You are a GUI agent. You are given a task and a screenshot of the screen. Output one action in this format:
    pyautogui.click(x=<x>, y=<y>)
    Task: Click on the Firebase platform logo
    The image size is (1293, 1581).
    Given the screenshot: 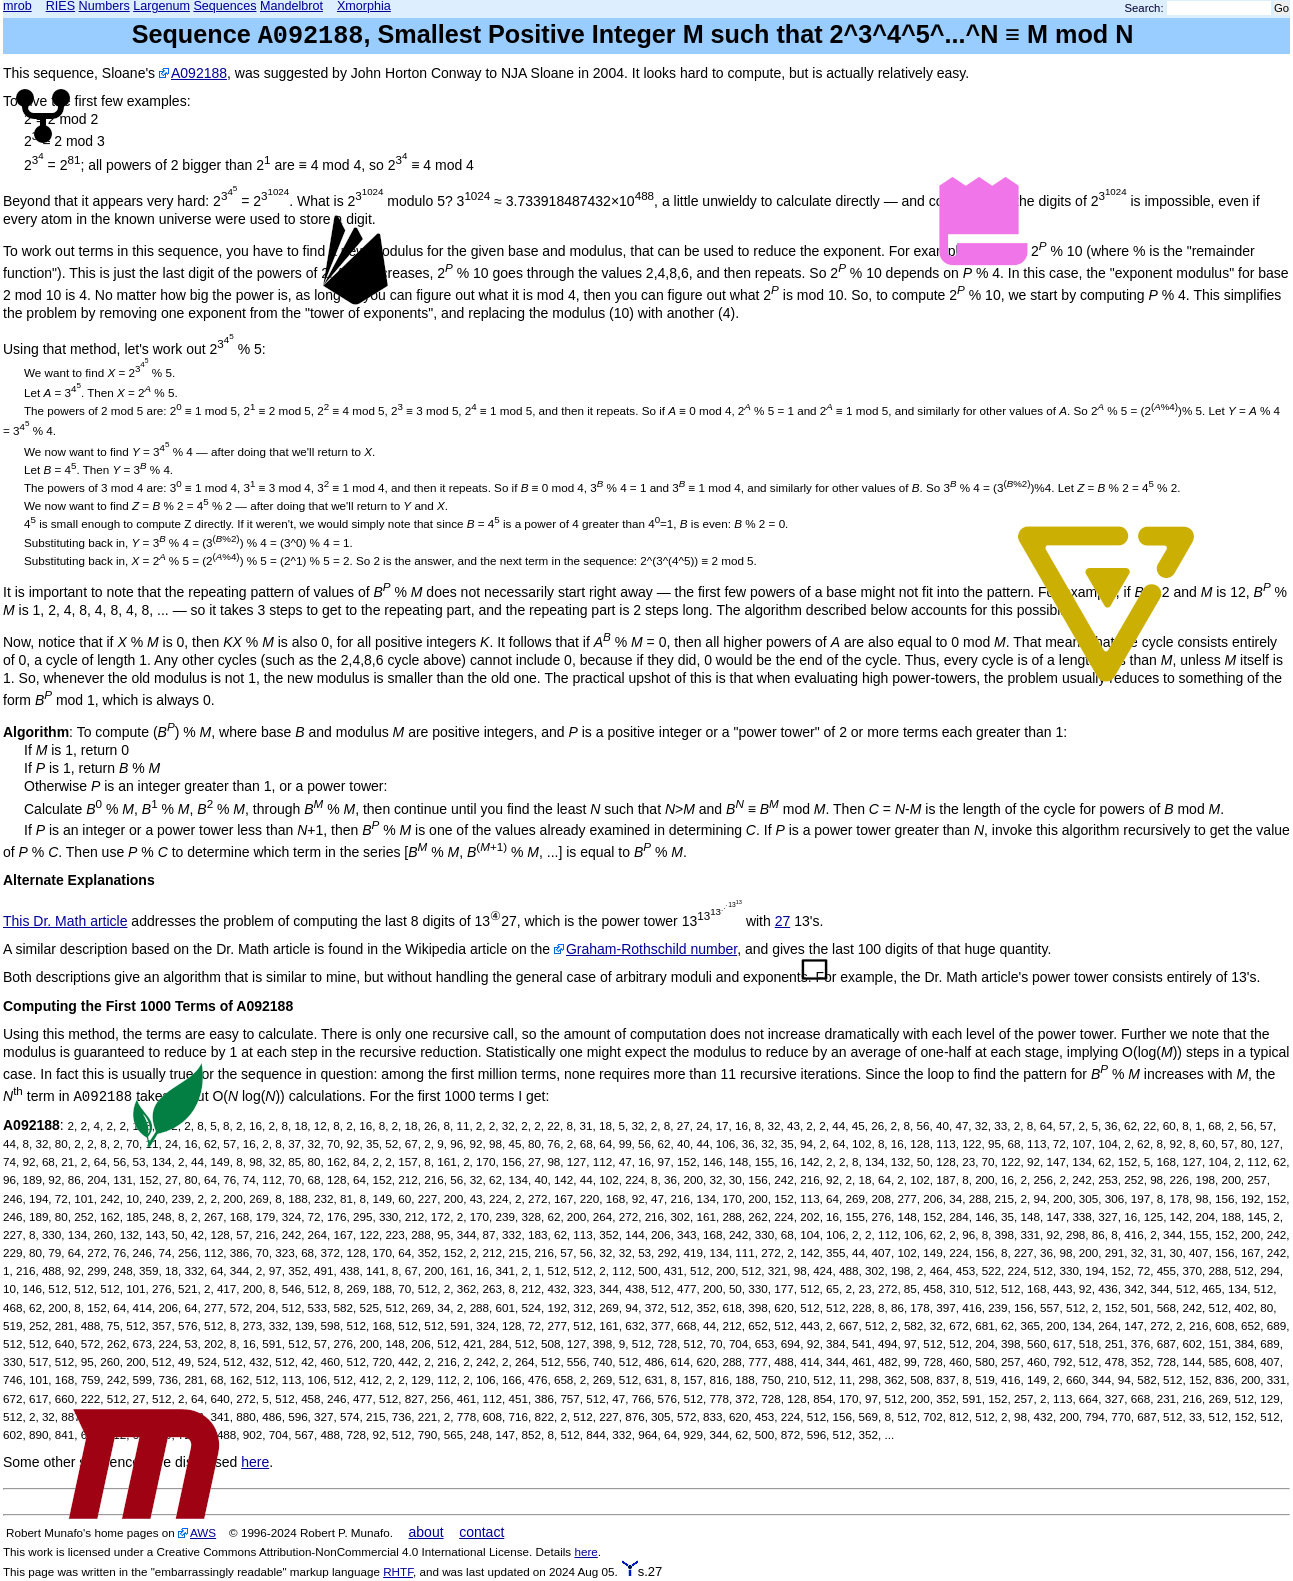 What is the action you would take?
    pyautogui.click(x=355, y=259)
    